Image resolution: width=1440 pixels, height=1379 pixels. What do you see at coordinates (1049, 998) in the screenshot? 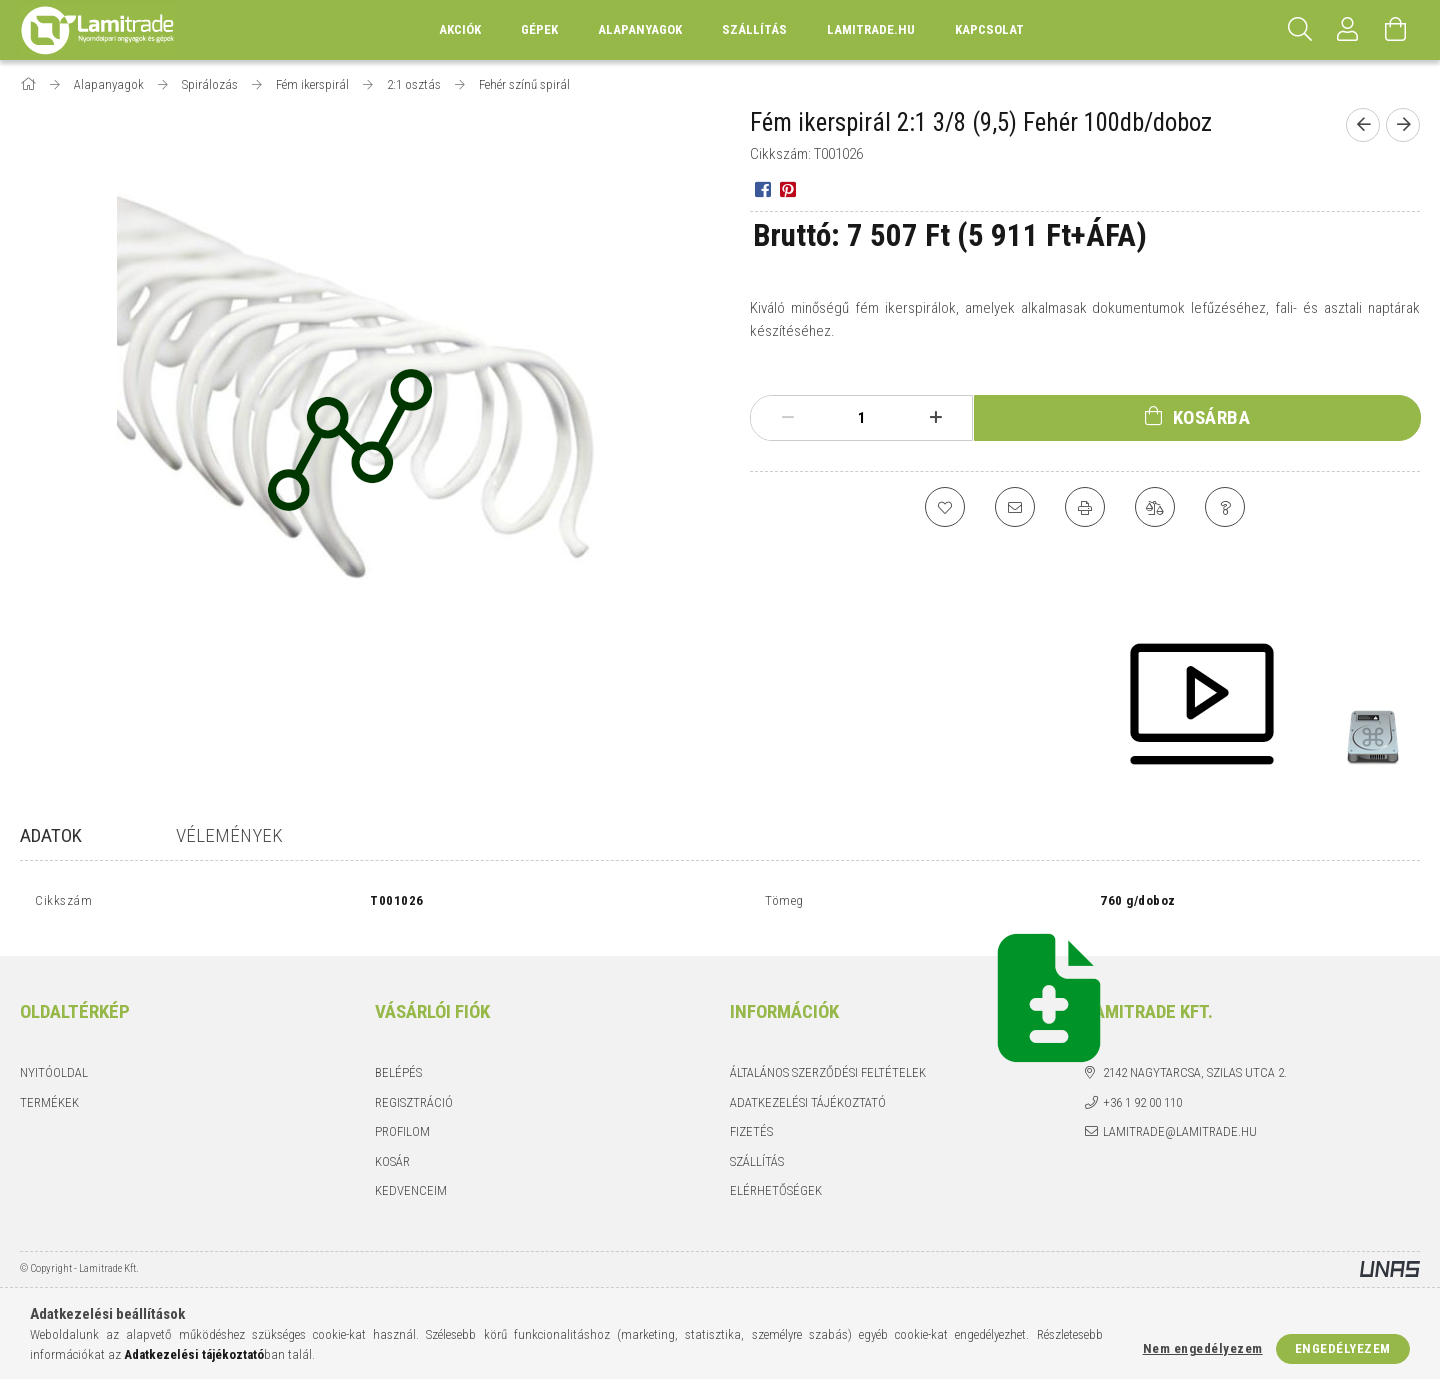
I see `view file differences or changes` at bounding box center [1049, 998].